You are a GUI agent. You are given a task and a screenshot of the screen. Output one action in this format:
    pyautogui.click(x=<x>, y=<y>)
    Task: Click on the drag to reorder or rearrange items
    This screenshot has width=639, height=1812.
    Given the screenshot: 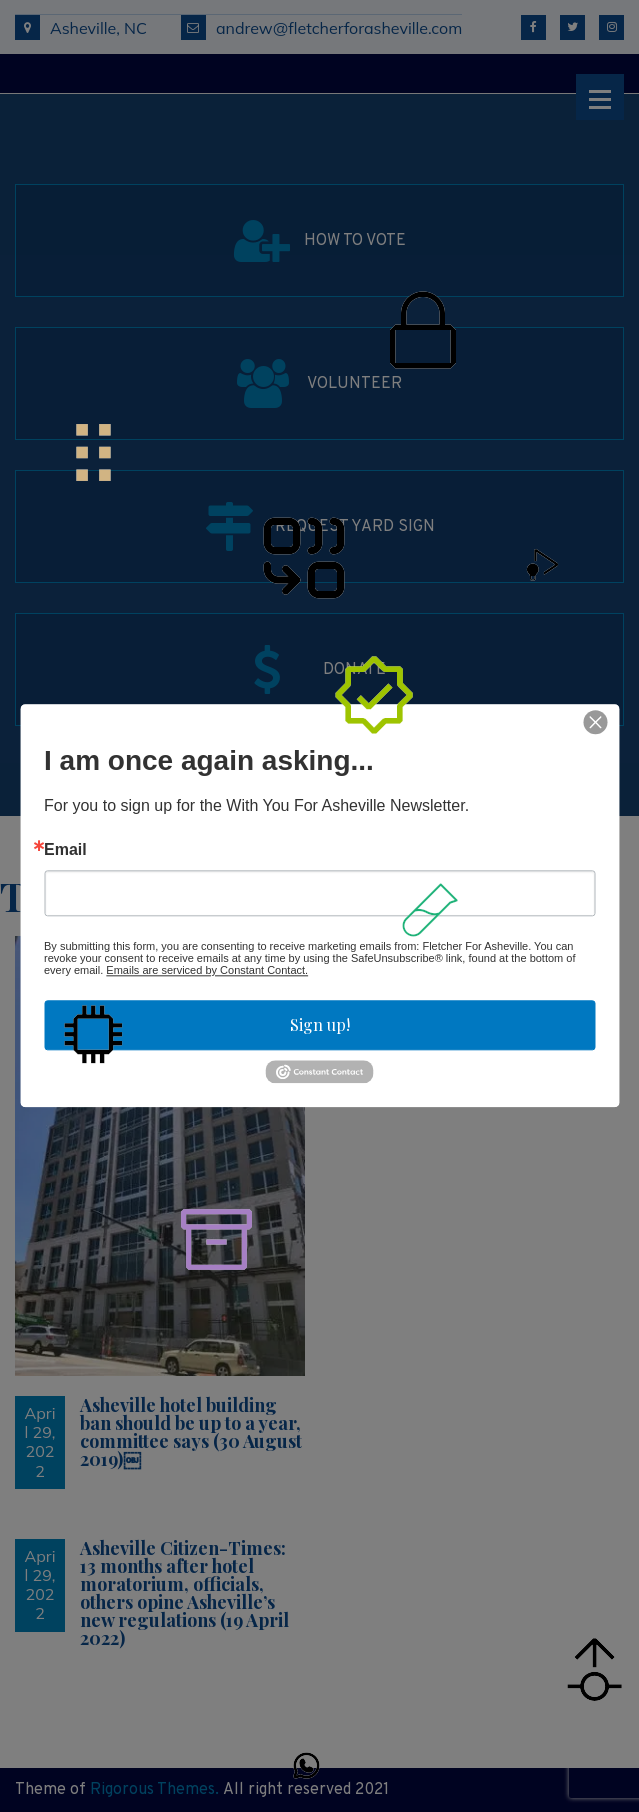 What is the action you would take?
    pyautogui.click(x=93, y=452)
    